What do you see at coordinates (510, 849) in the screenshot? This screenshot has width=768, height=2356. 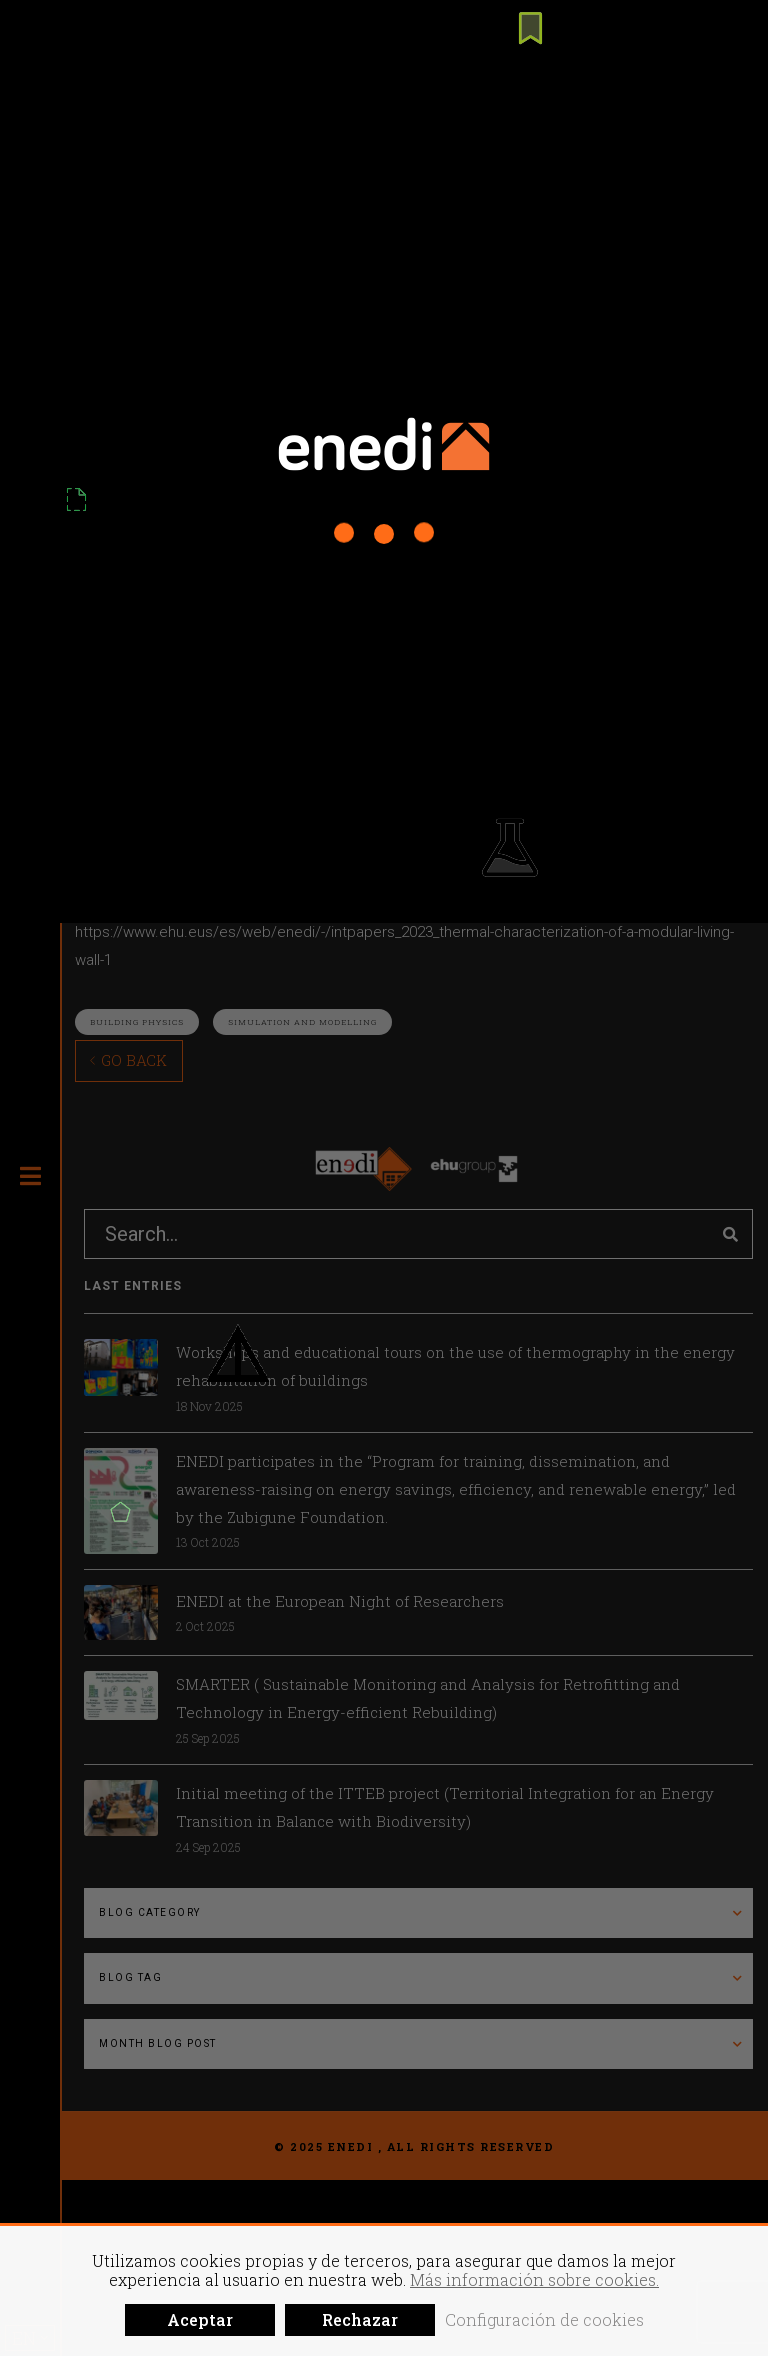 I see `access lab or experimental features` at bounding box center [510, 849].